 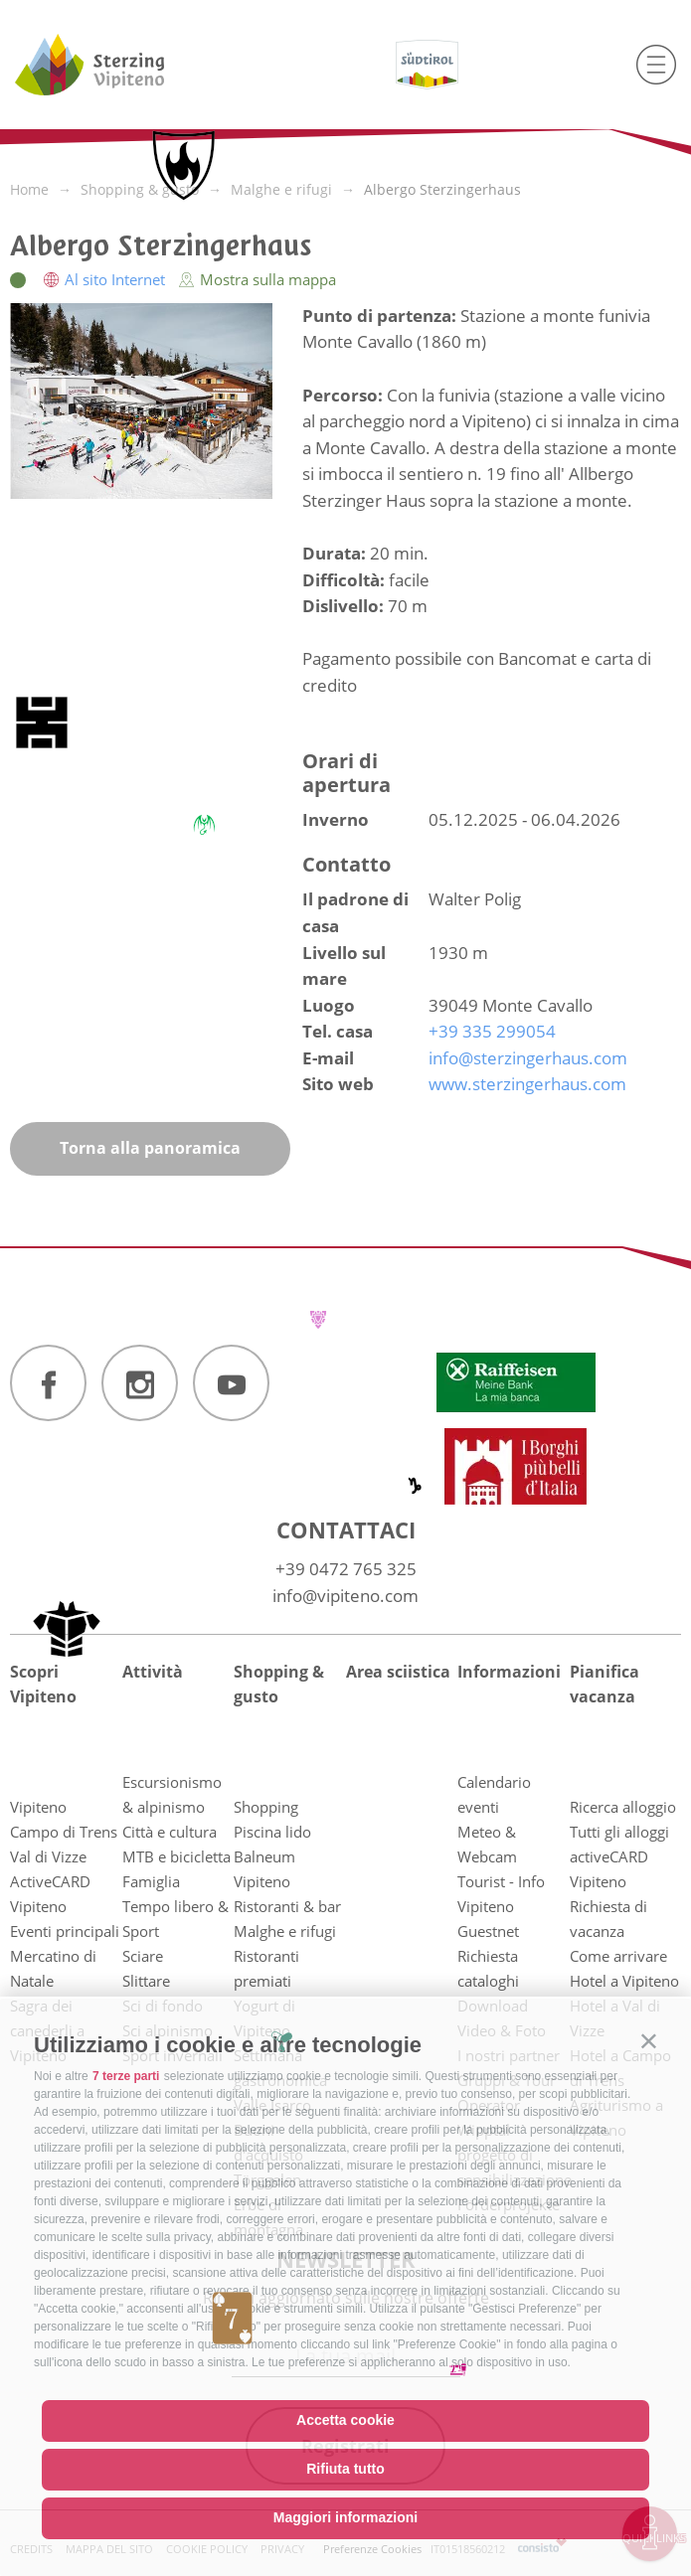 What do you see at coordinates (183, 165) in the screenshot?
I see `activate fire protection or resistance` at bounding box center [183, 165].